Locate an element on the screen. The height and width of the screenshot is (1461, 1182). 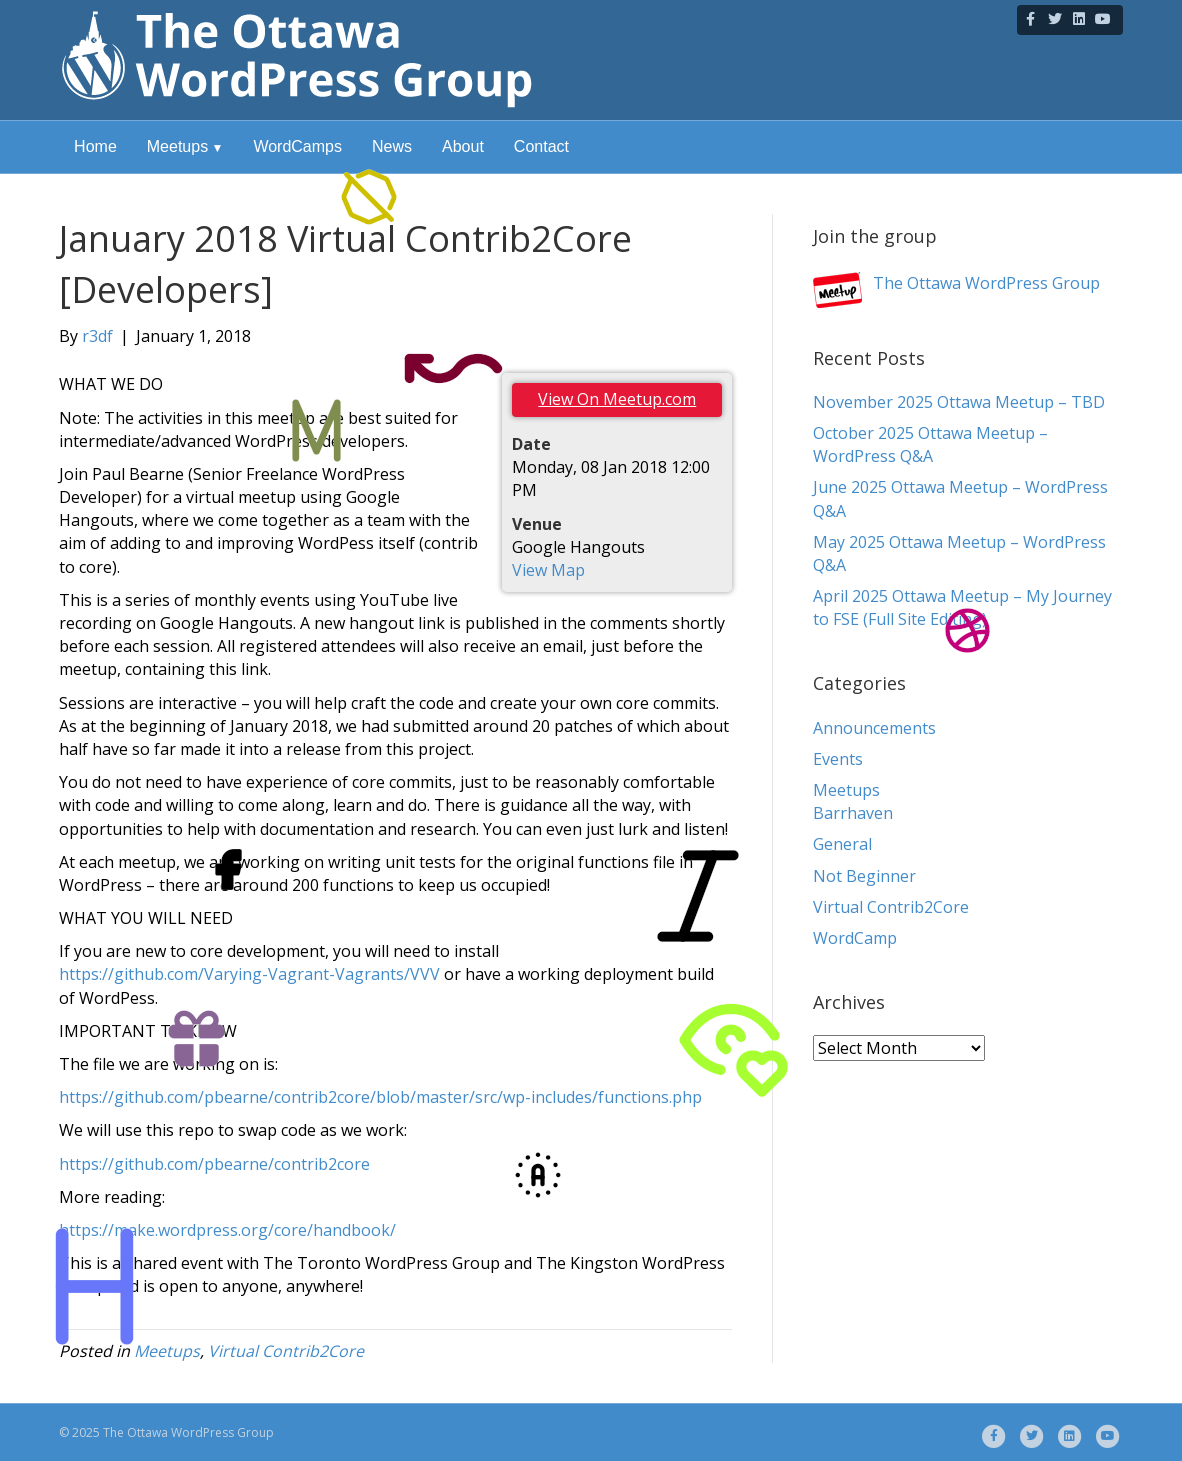
apply italic formatting to selected text is located at coordinates (698, 896).